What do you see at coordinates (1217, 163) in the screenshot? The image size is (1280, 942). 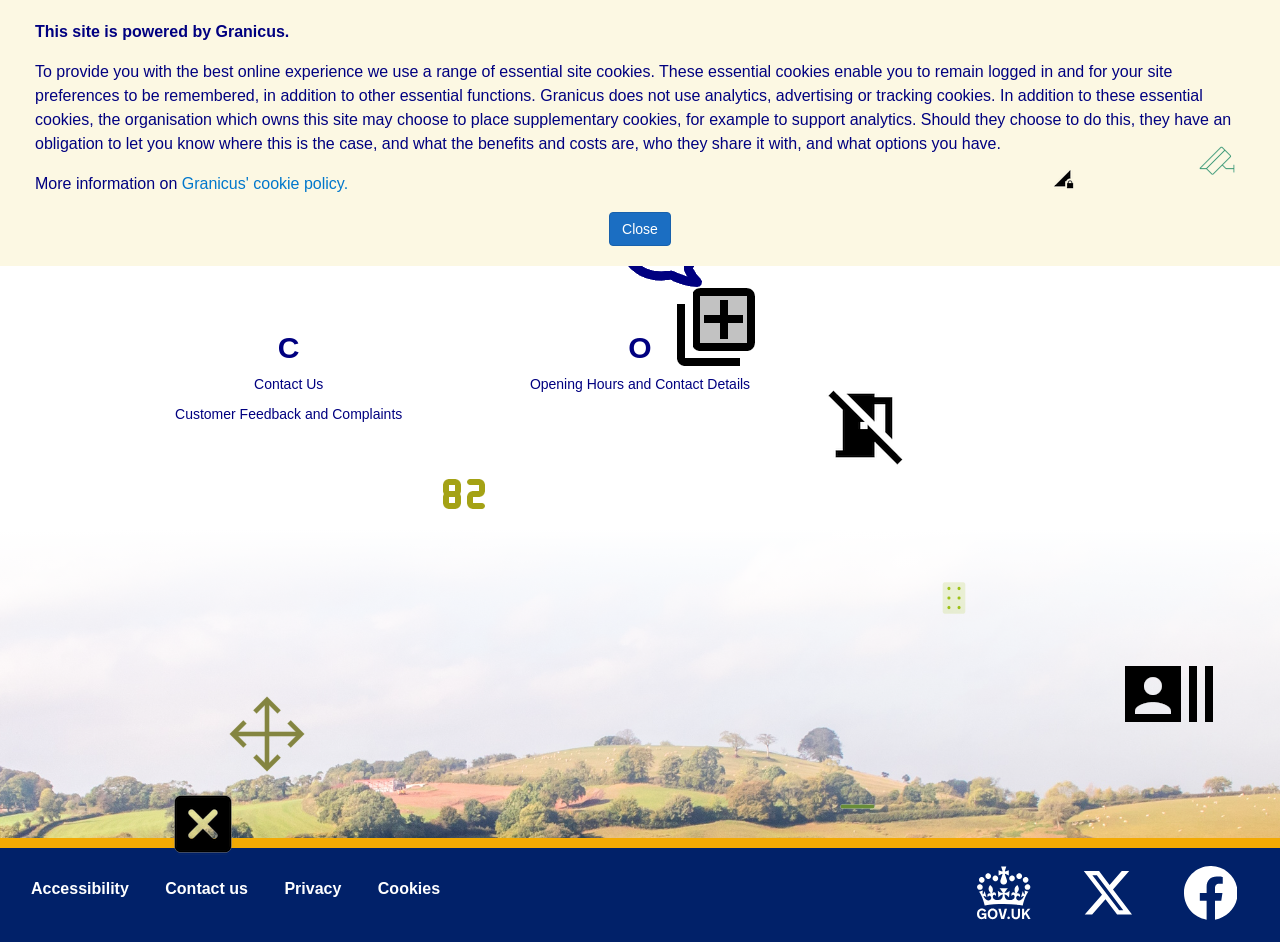 I see `access security camera settings` at bounding box center [1217, 163].